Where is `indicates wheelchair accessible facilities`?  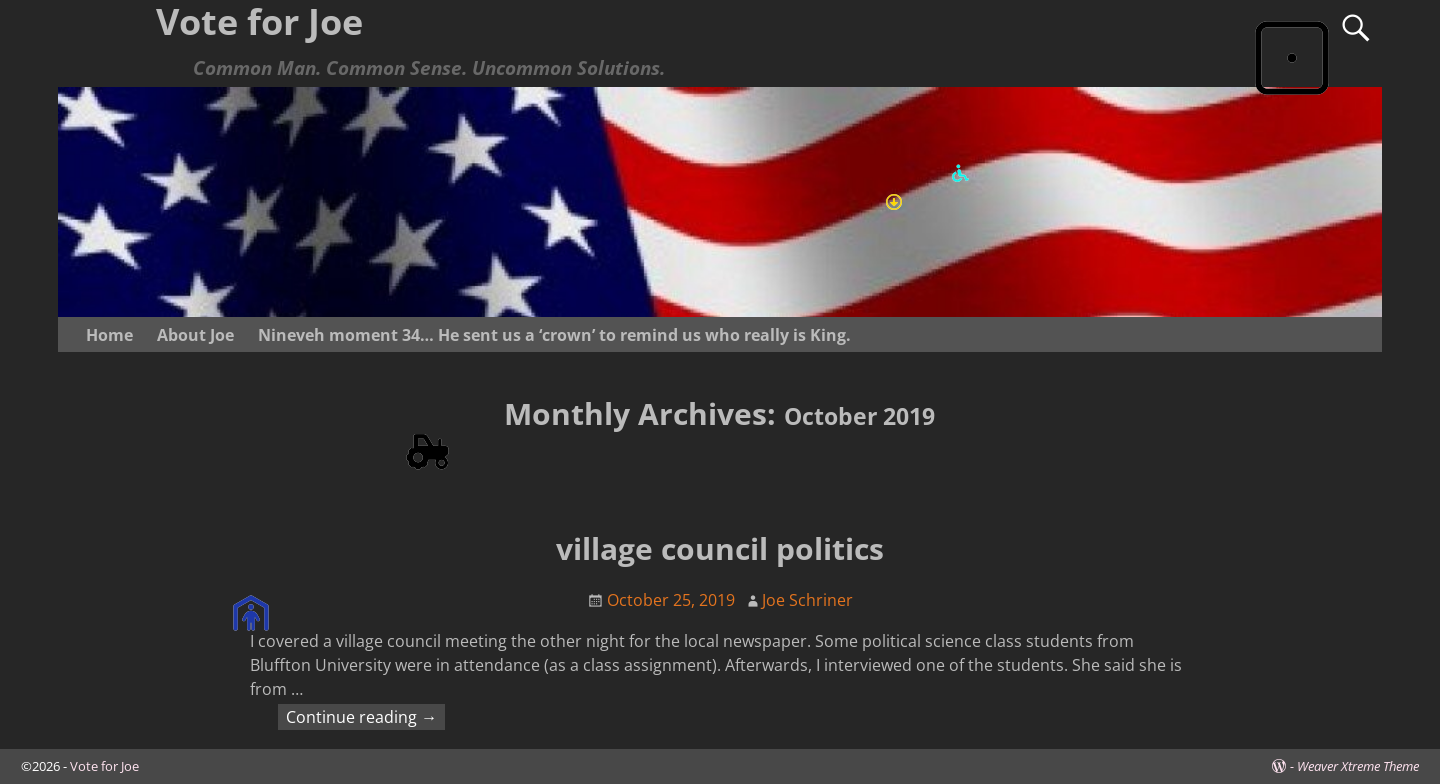
indicates wheelchair accessible facilities is located at coordinates (960, 173).